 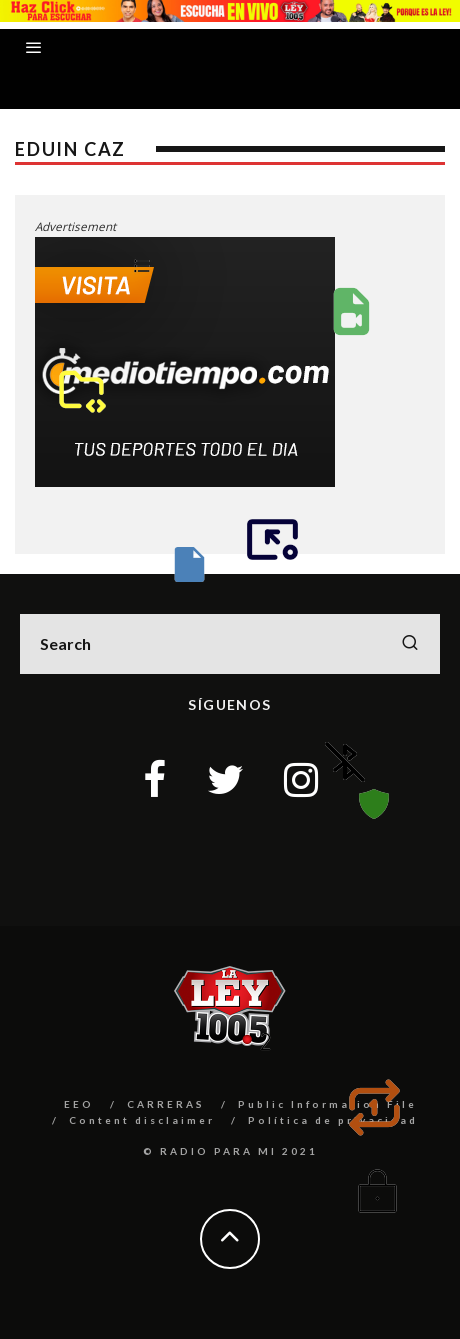 I want to click on access security settings, so click(x=374, y=804).